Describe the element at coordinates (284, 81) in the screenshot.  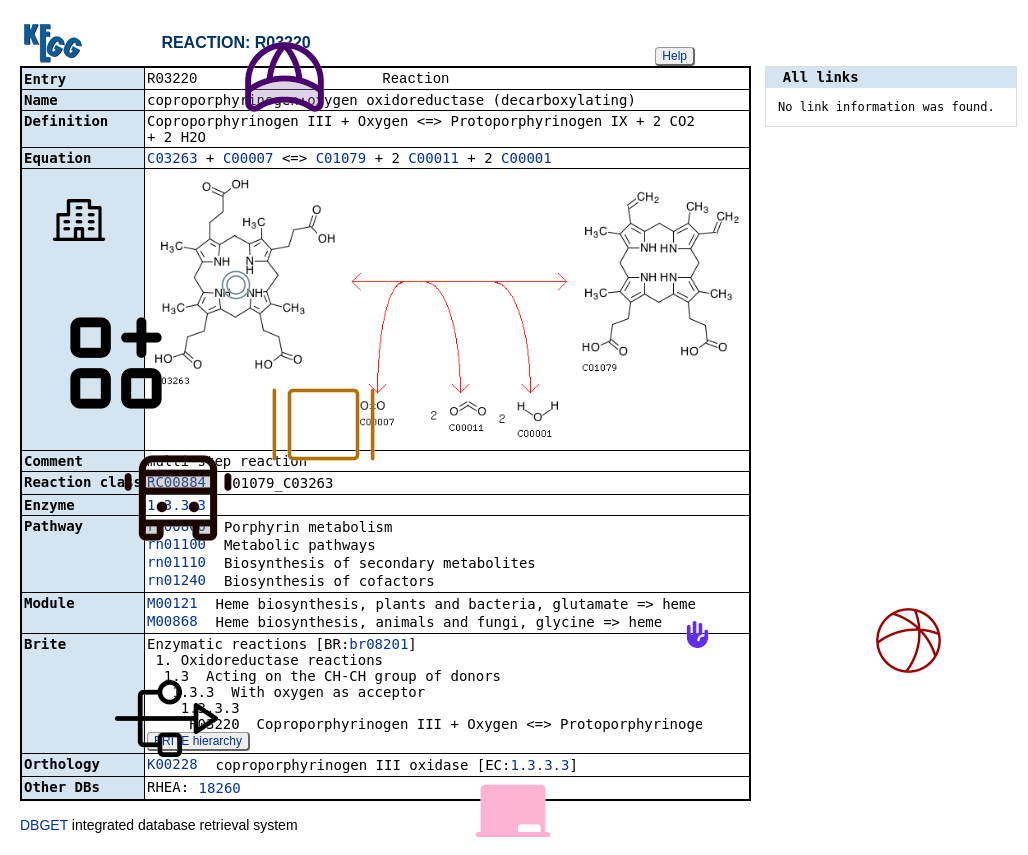
I see `browse hats or headwear options` at that location.